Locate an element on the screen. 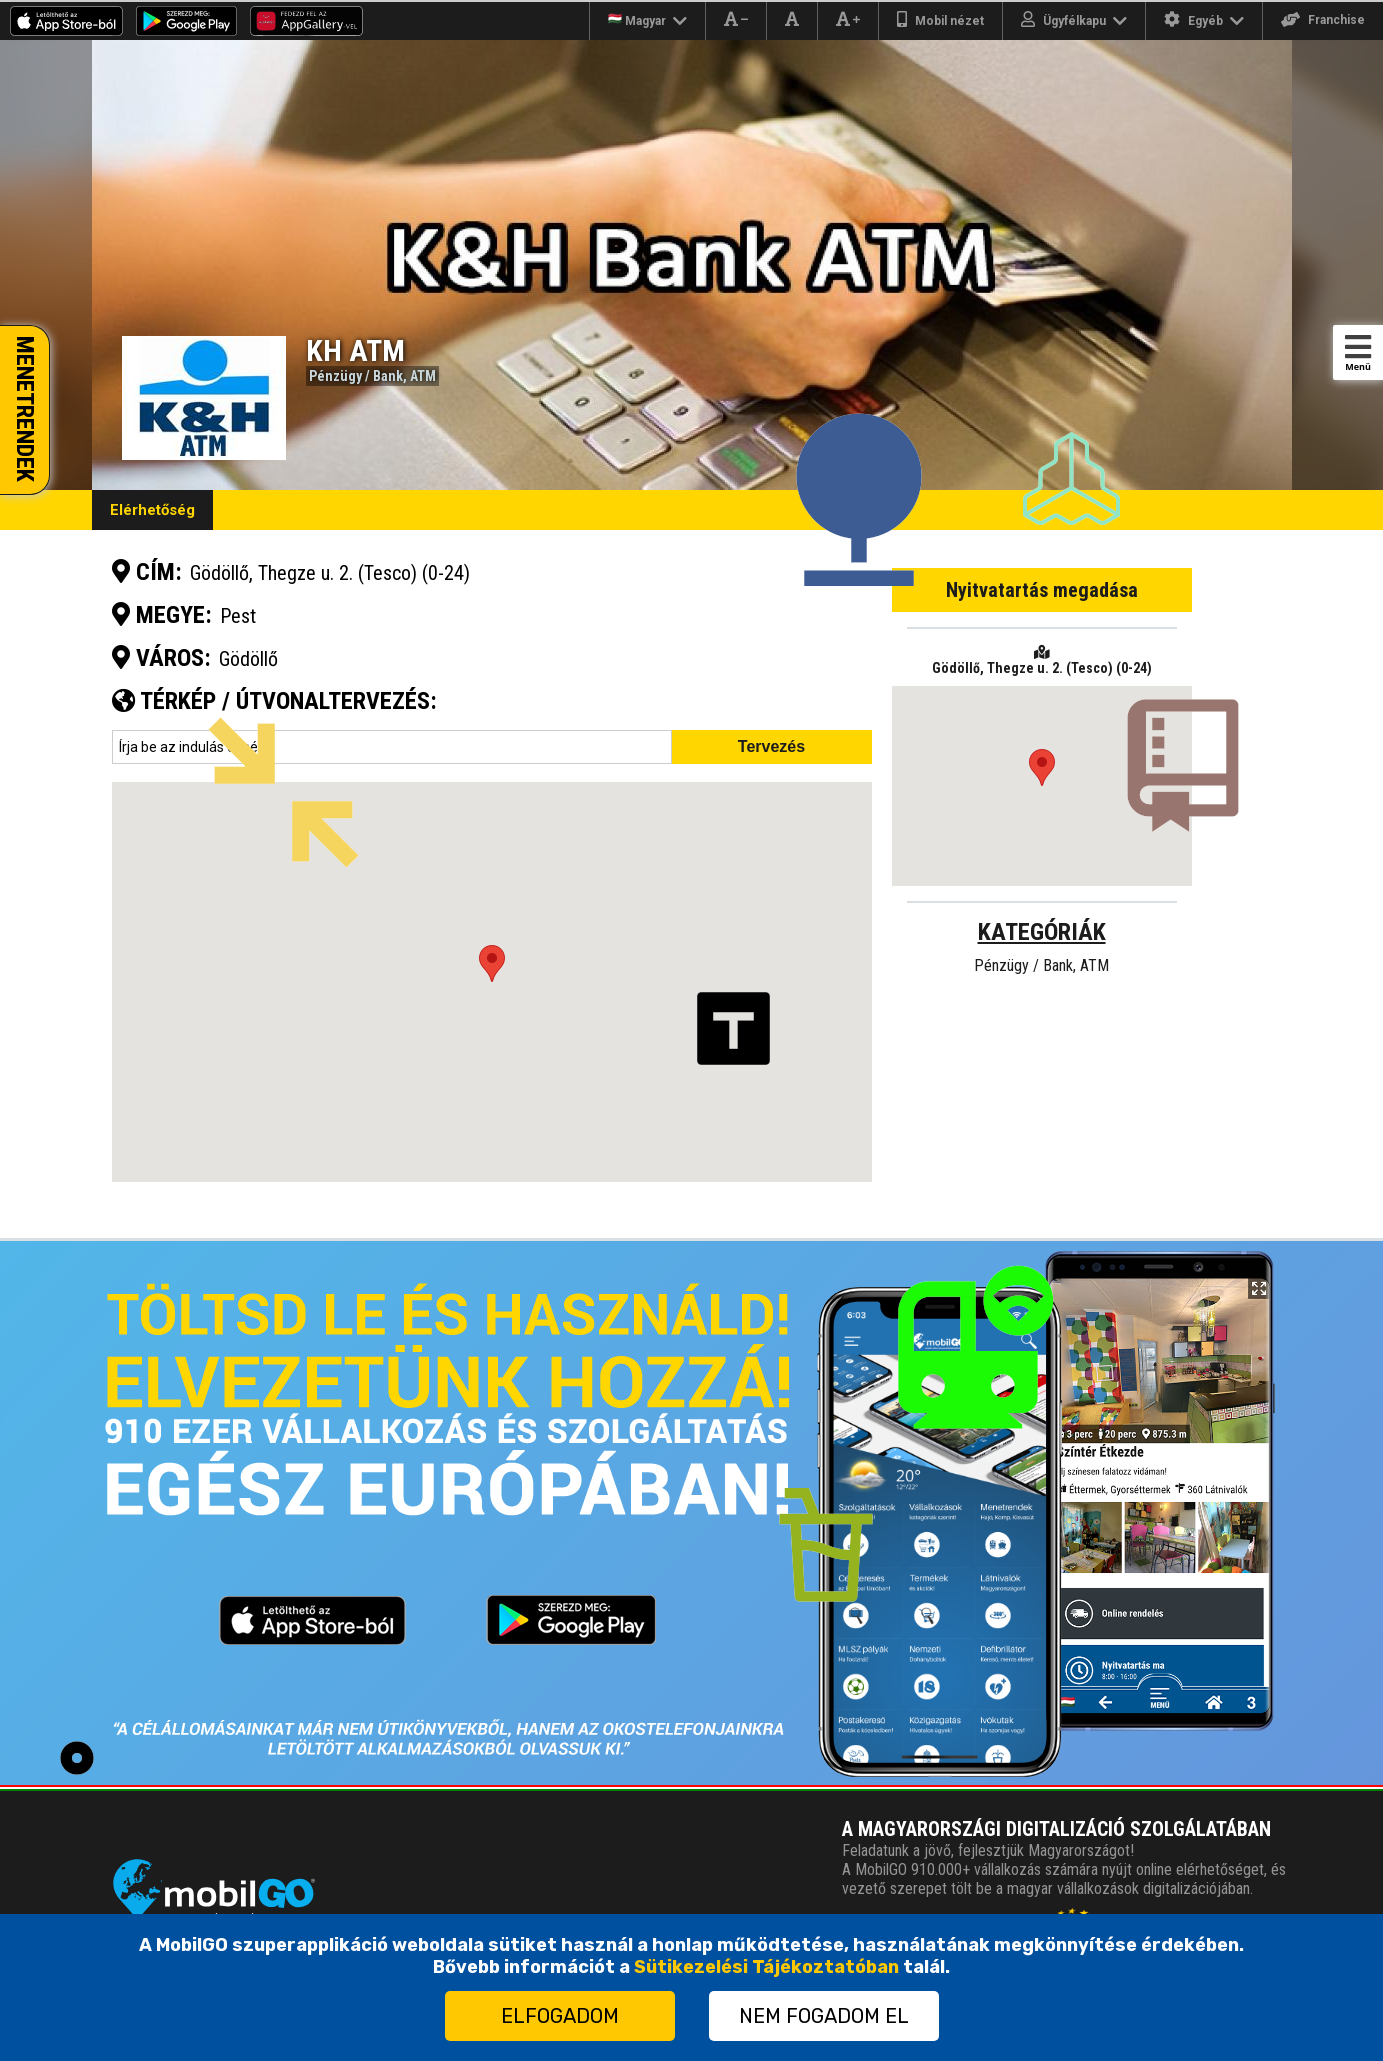 Image resolution: width=1383 pixels, height=2061 pixels. browse drinks or beverages menu is located at coordinates (826, 1550).